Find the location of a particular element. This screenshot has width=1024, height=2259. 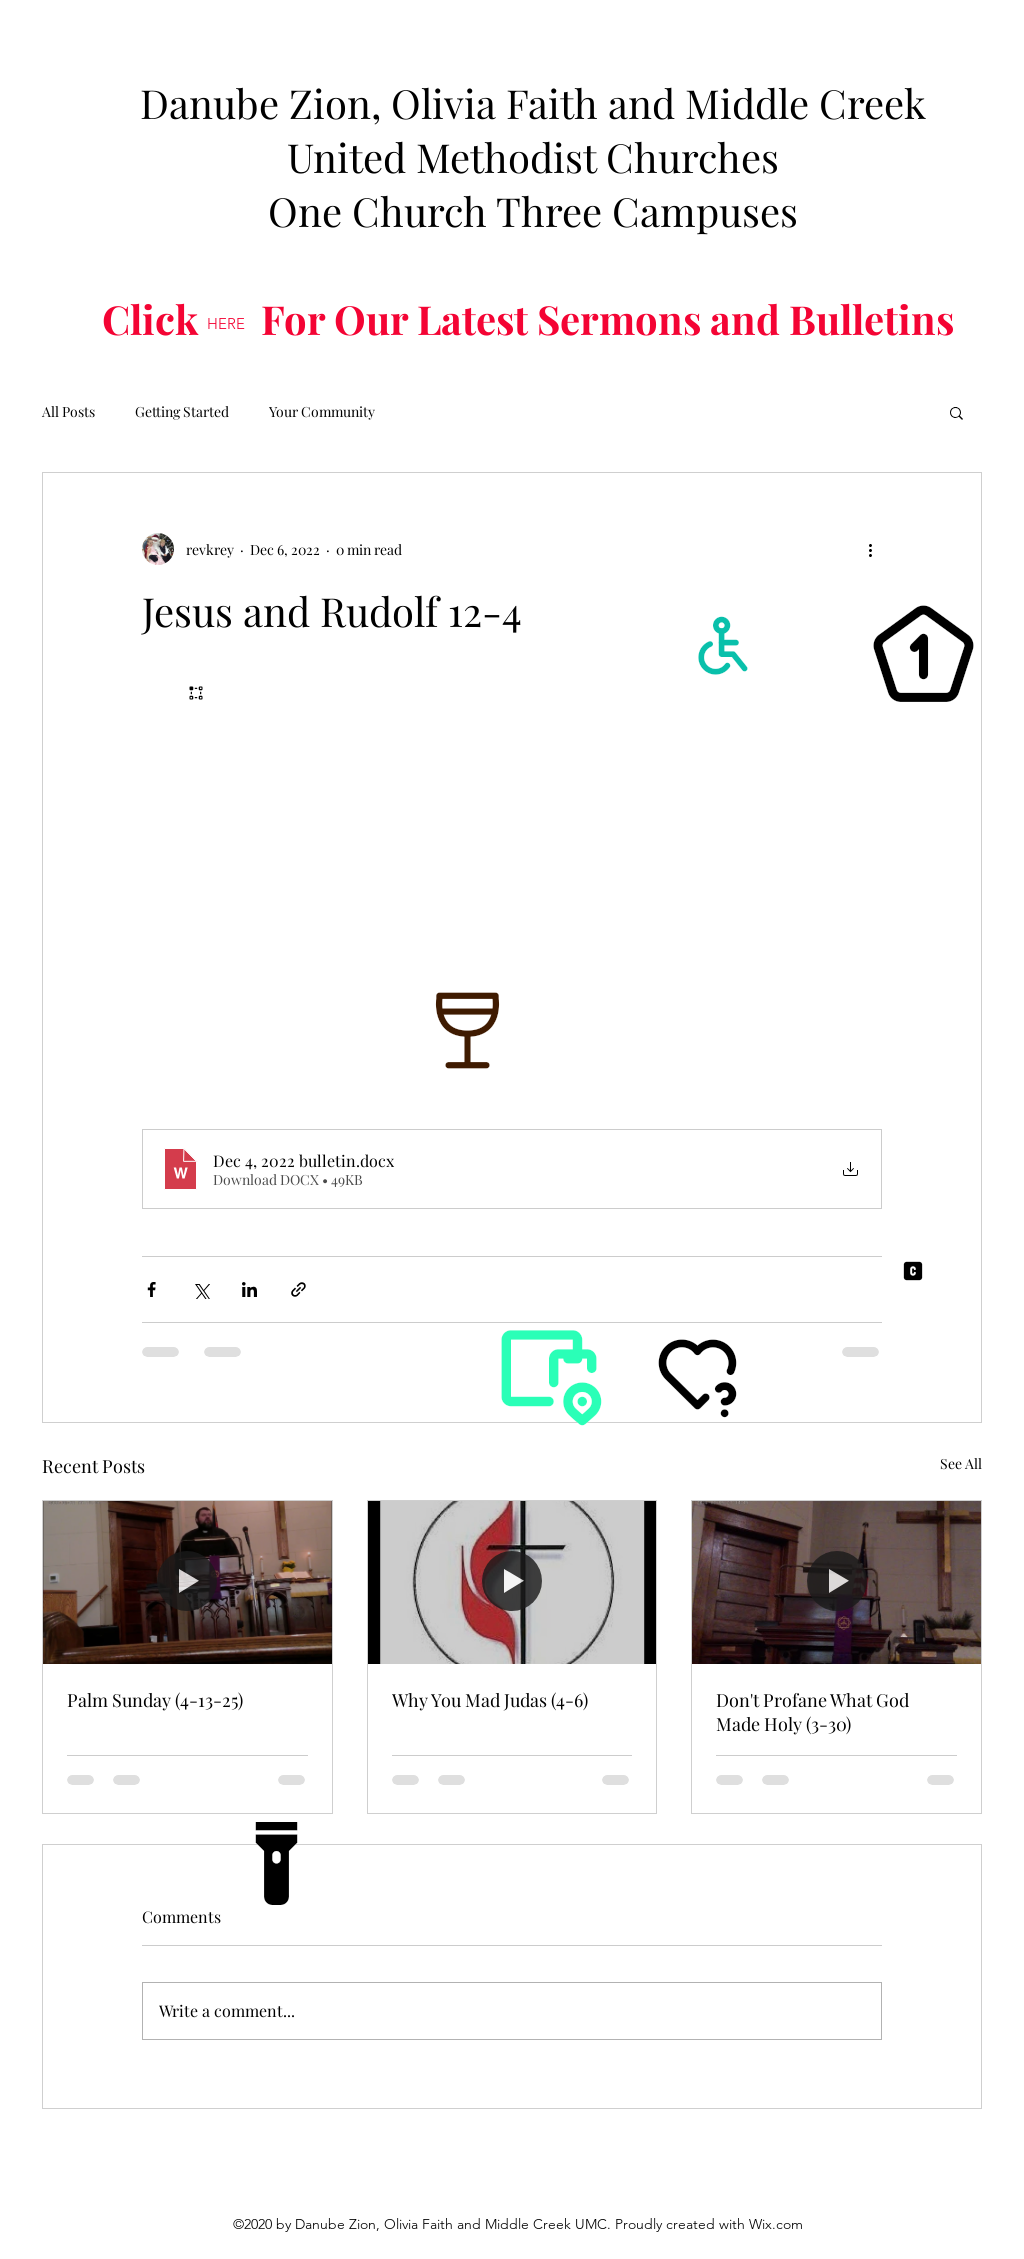

indicates first step or priority level one is located at coordinates (923, 656).